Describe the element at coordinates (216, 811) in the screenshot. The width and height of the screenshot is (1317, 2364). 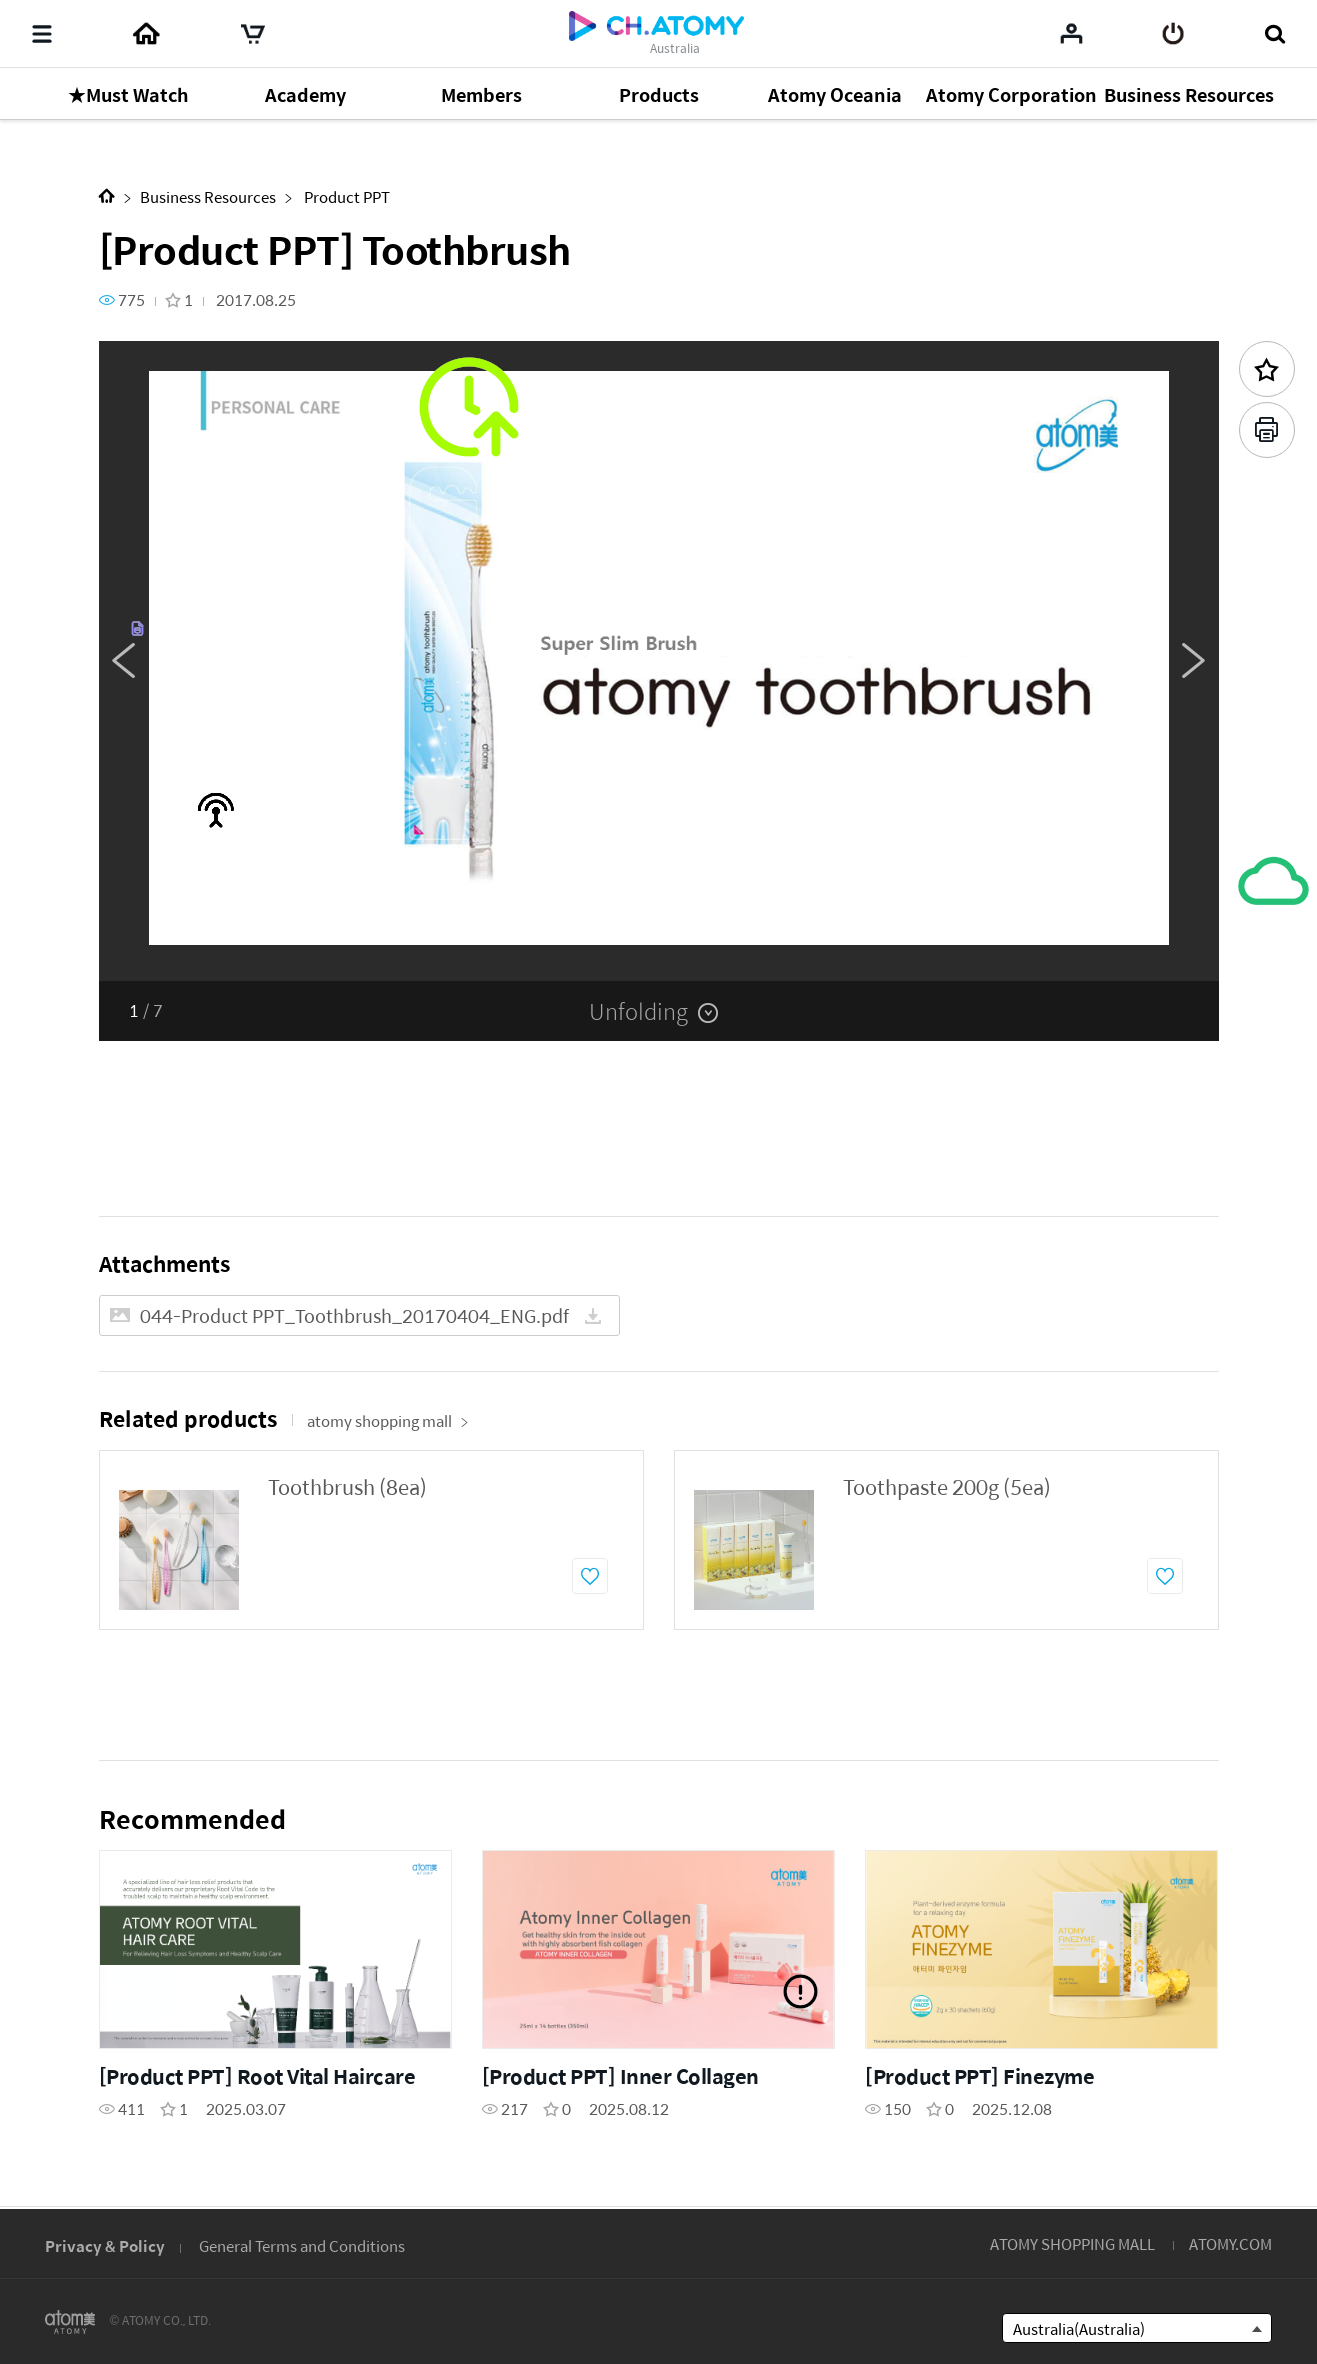
I see `access antenna or broadcast settings` at that location.